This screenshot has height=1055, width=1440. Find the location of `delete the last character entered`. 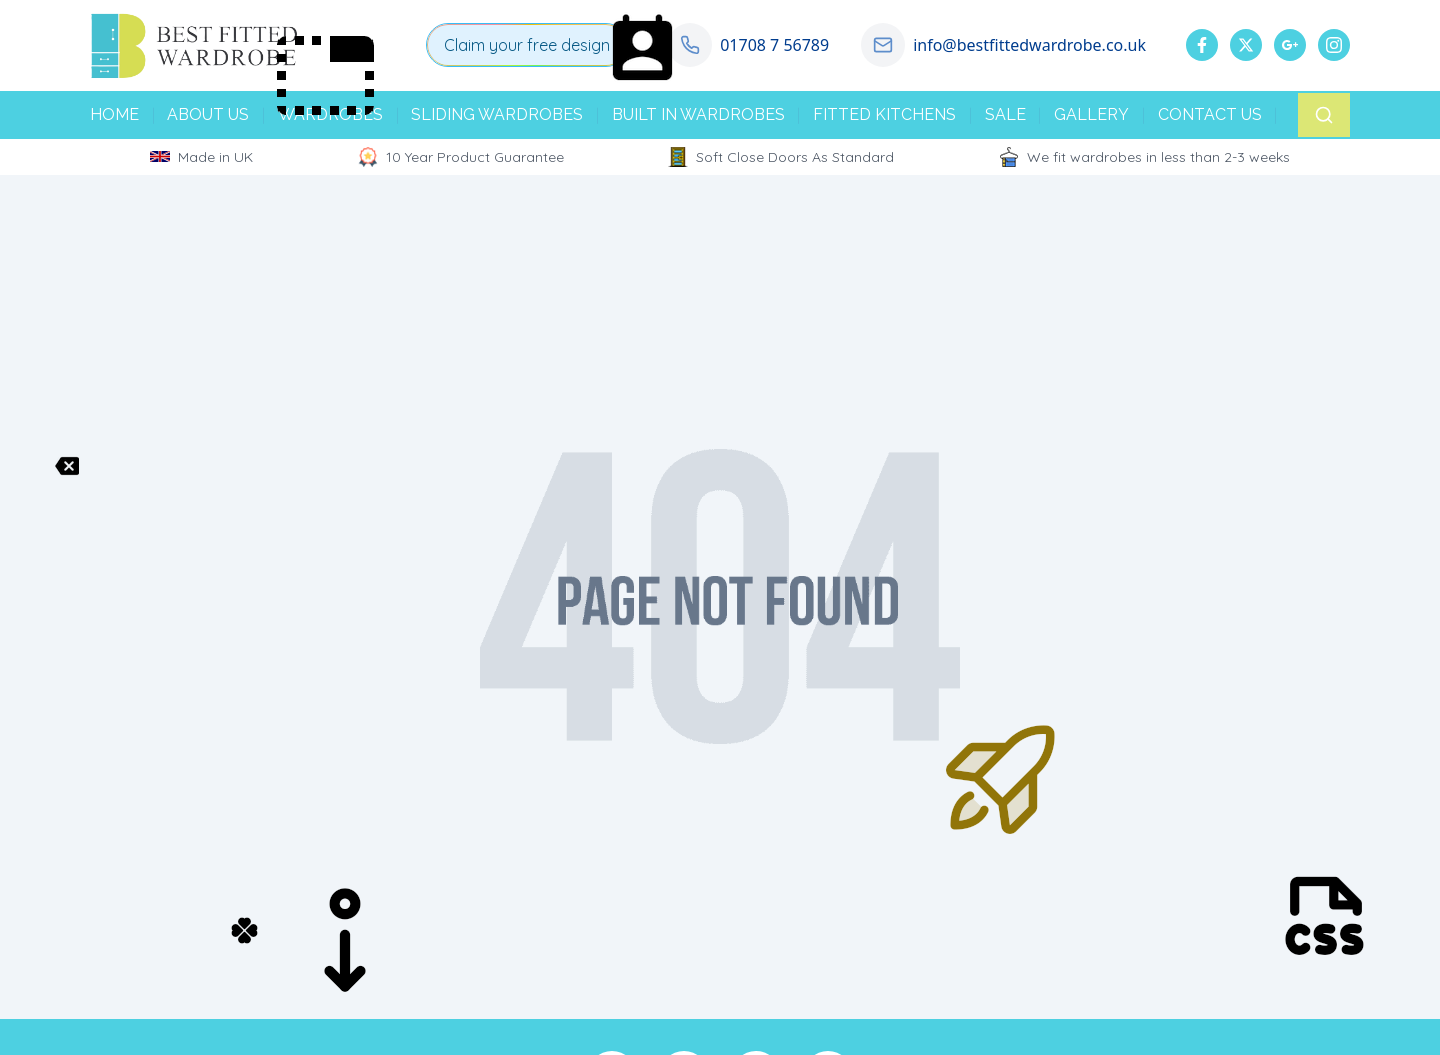

delete the last character entered is located at coordinates (67, 466).